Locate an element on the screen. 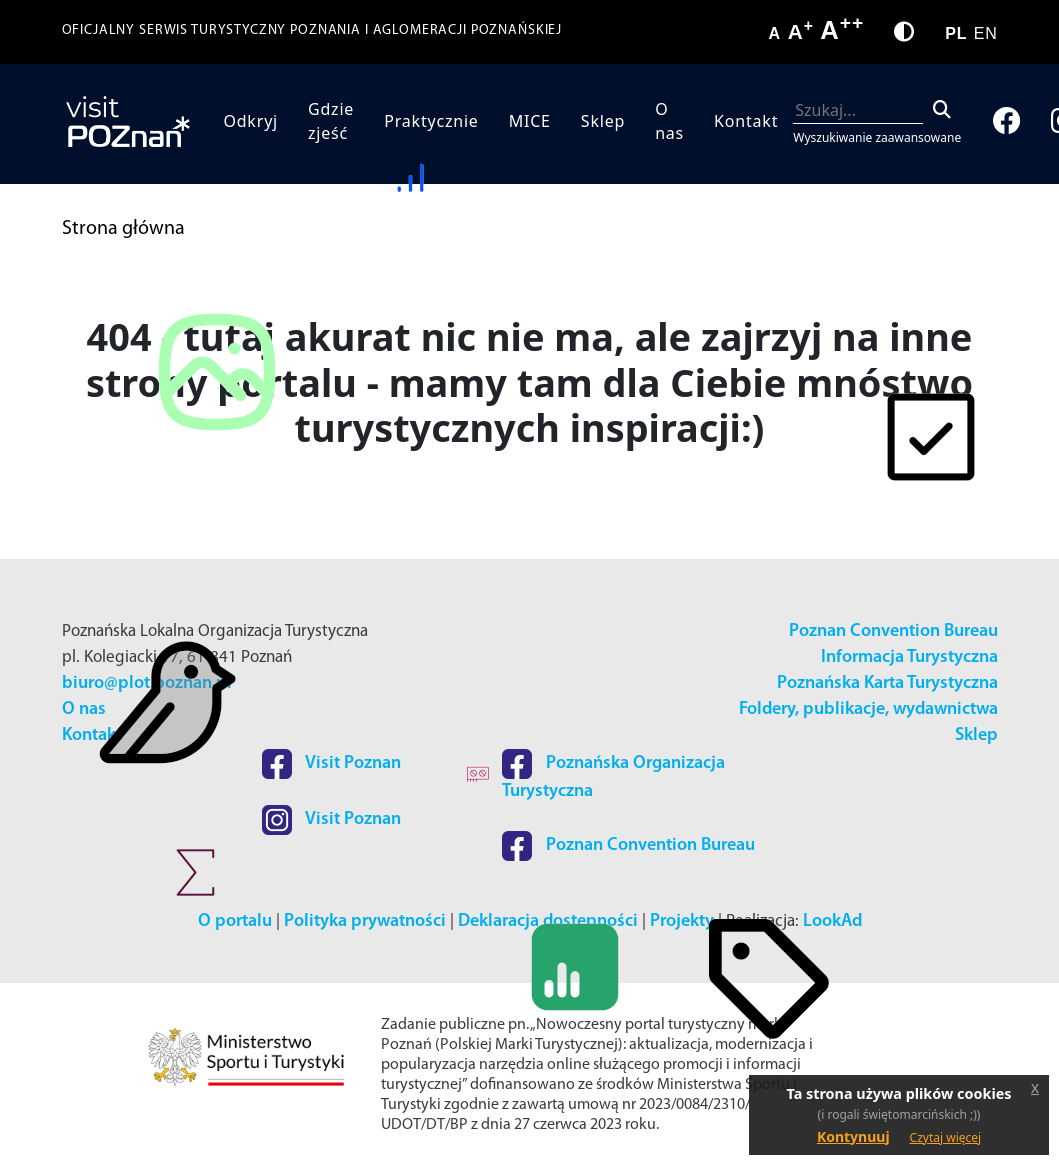 The width and height of the screenshot is (1059, 1165). view photo gallery is located at coordinates (217, 372).